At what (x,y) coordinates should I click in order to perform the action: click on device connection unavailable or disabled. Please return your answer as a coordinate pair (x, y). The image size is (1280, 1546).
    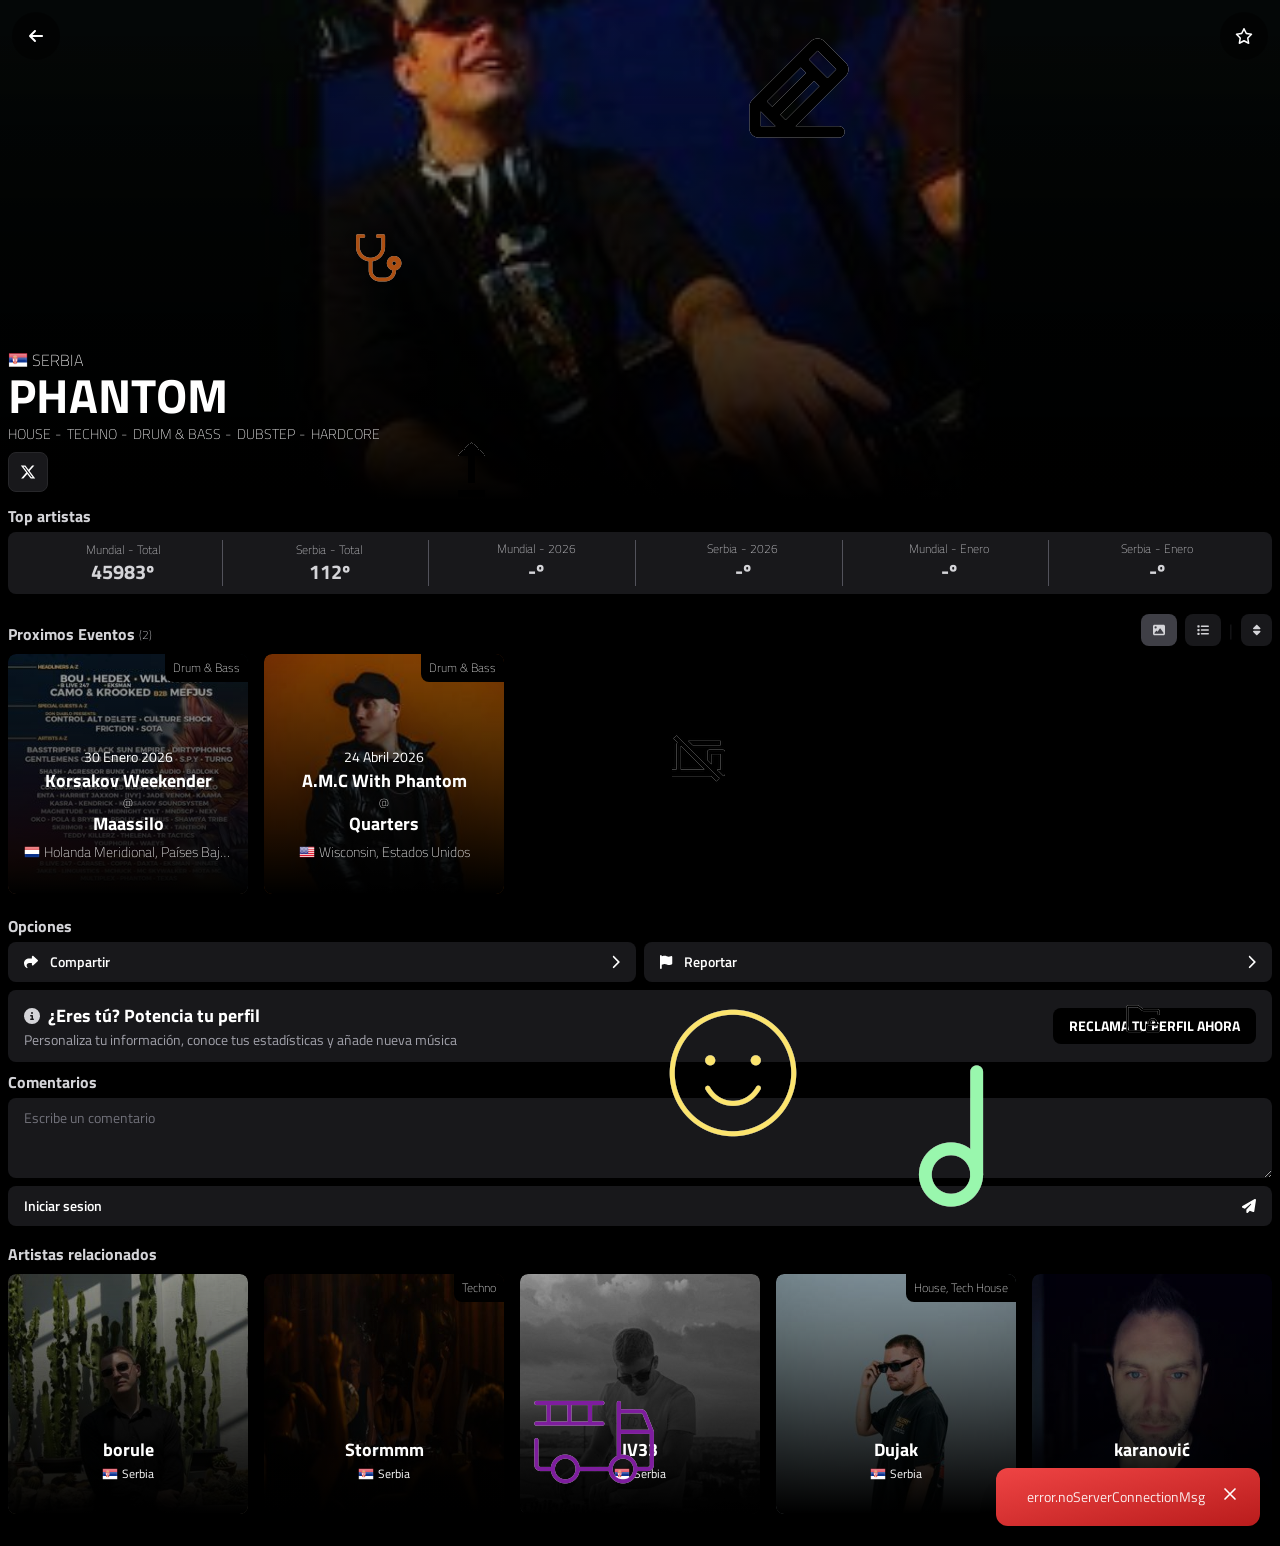
    Looking at the image, I should click on (698, 758).